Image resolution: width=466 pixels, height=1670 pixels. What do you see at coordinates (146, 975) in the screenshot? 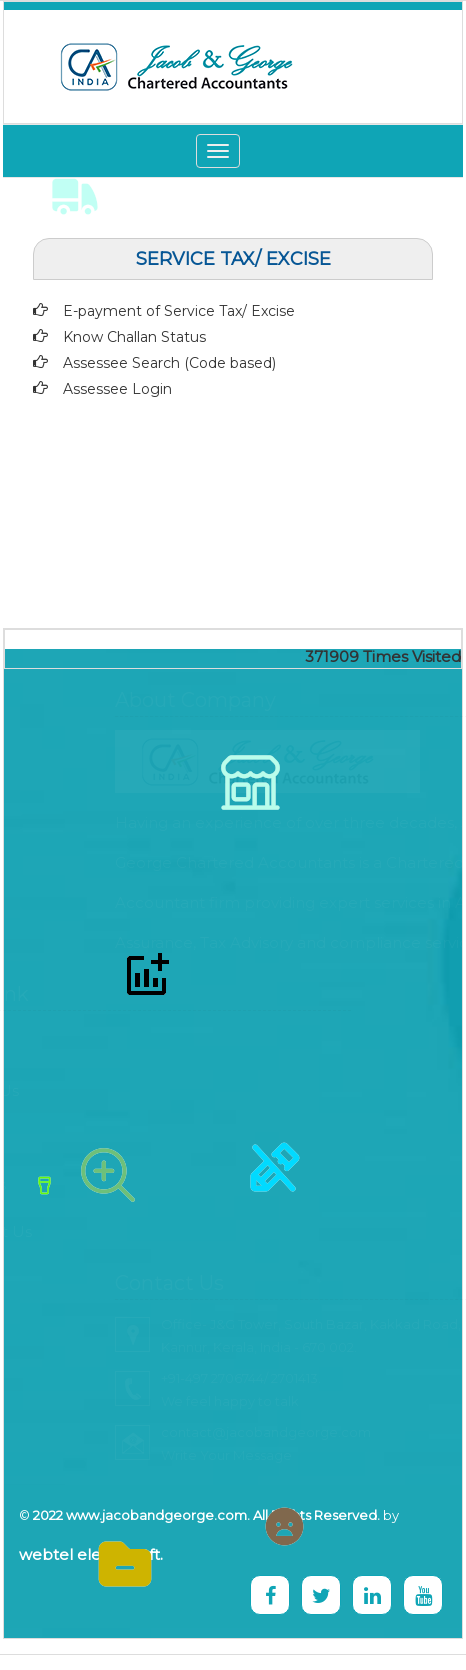
I see `add a new chart or graph` at bounding box center [146, 975].